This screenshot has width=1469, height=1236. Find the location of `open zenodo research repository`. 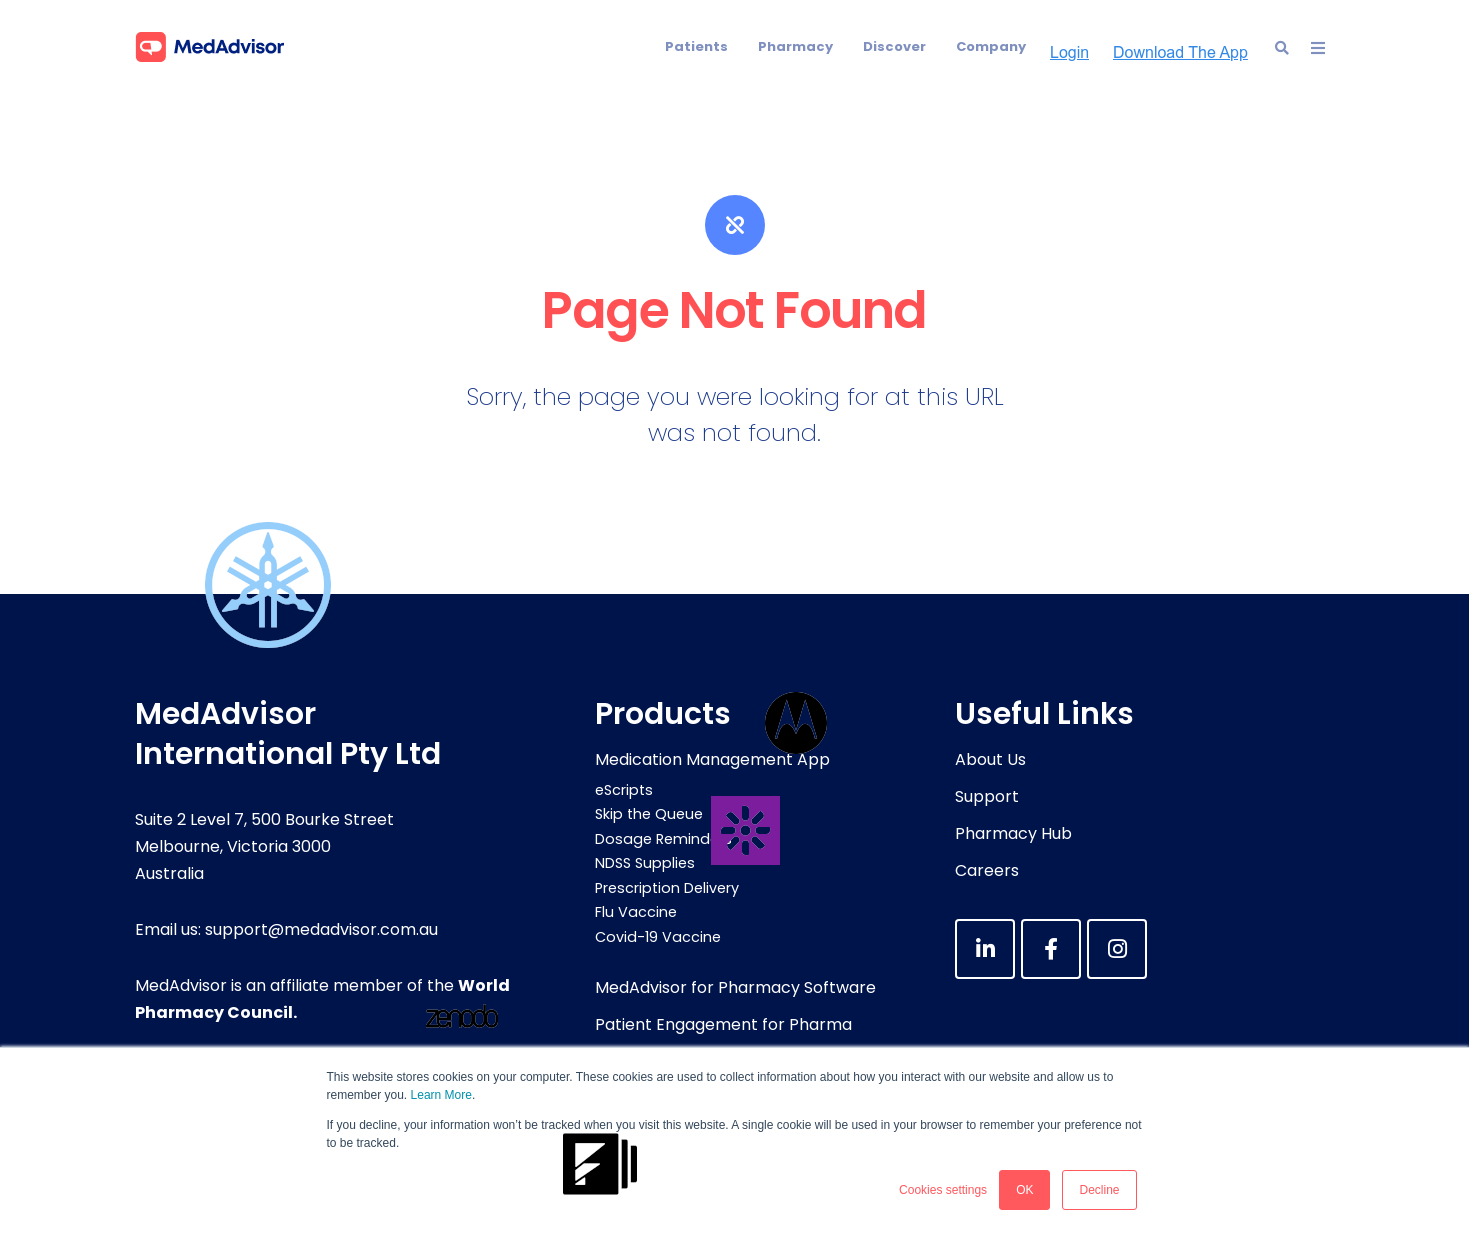

open zenodo research repository is located at coordinates (462, 1016).